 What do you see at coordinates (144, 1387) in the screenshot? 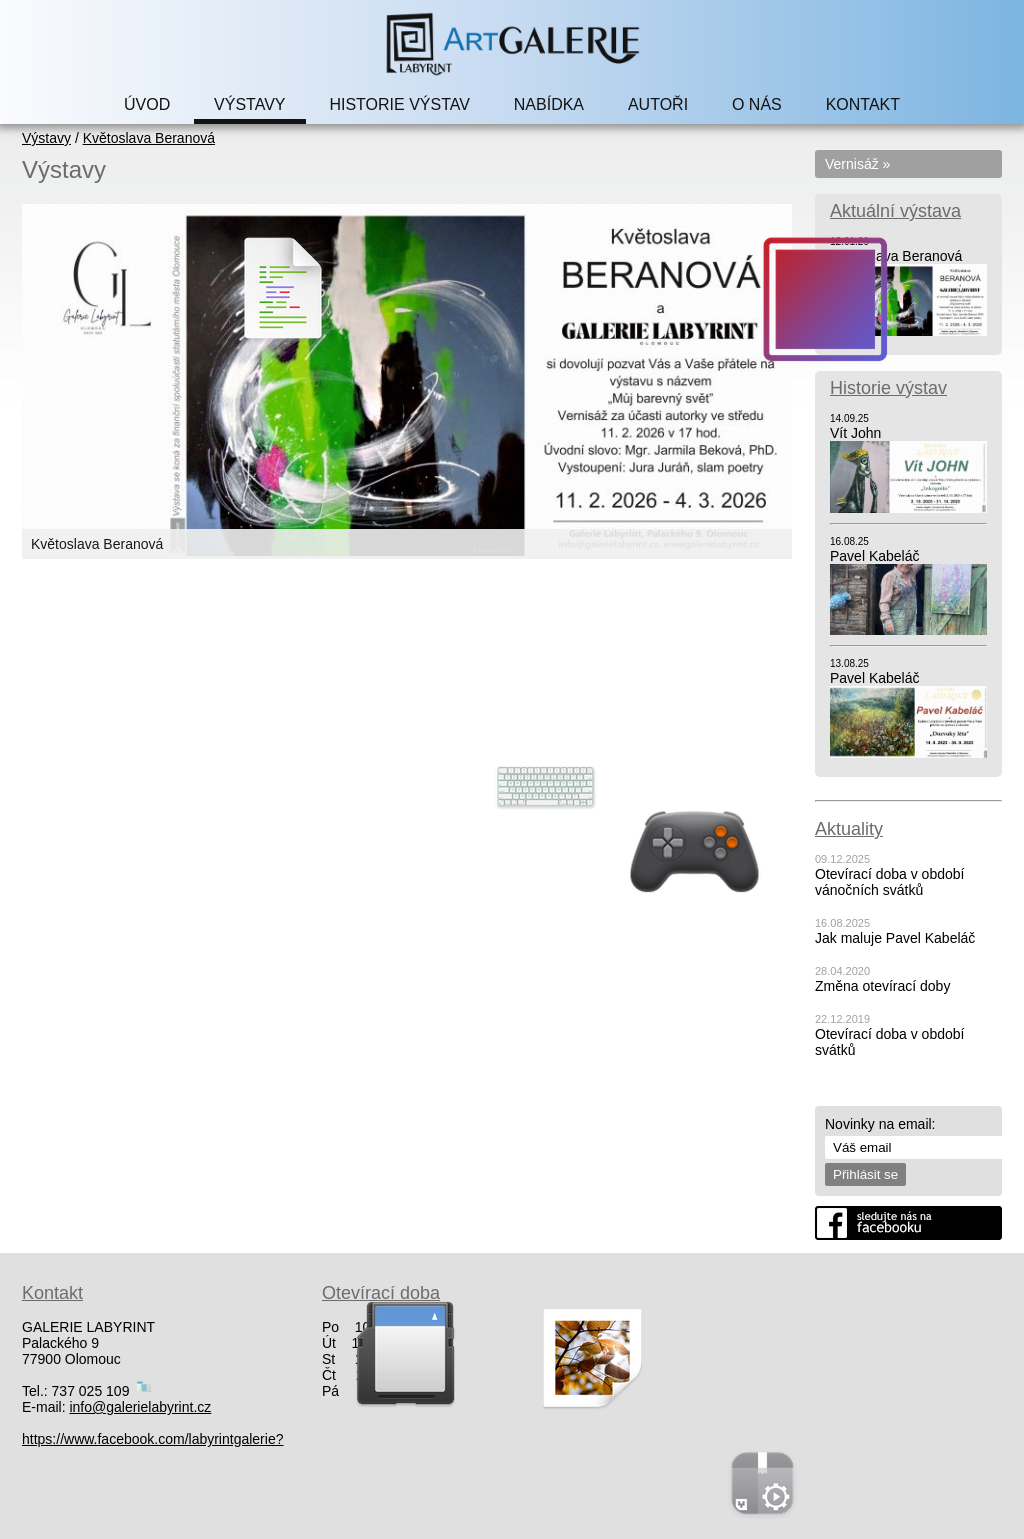
I see `open folder containing Go programming files` at bounding box center [144, 1387].